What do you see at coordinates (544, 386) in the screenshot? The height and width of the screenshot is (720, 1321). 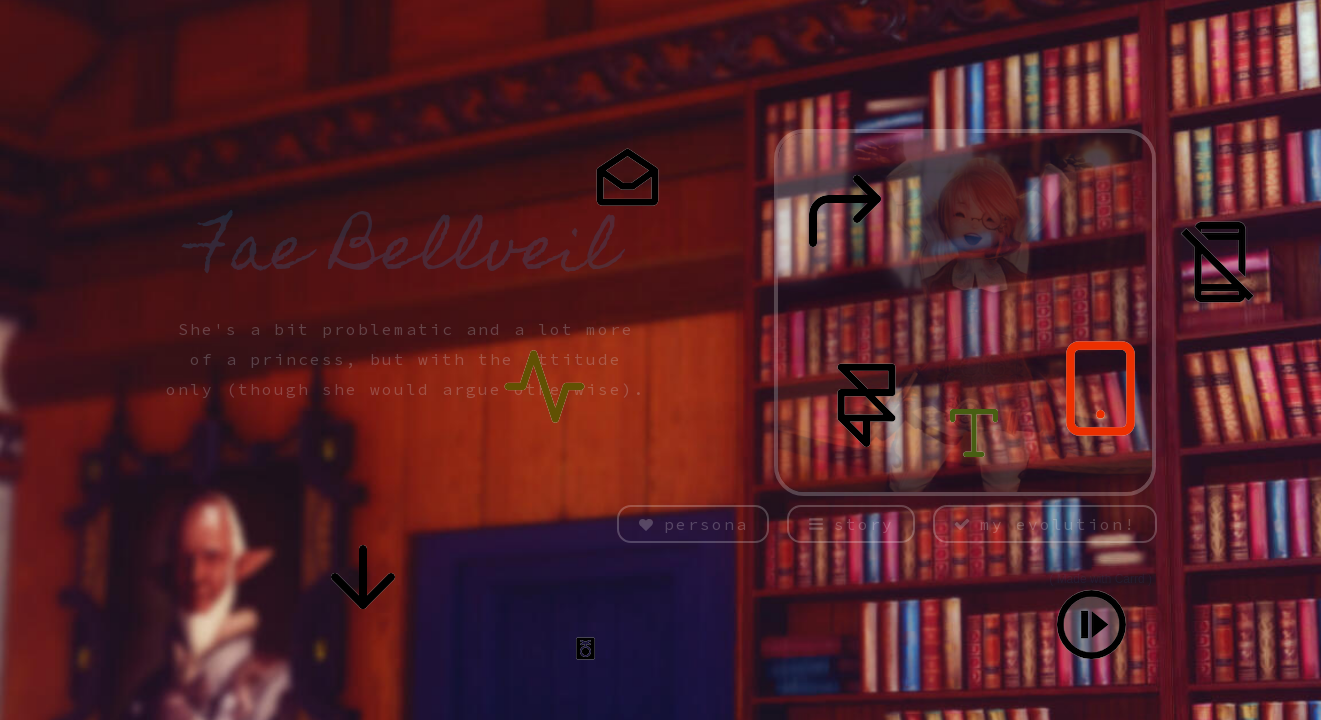 I see `view activity or health metrics` at bounding box center [544, 386].